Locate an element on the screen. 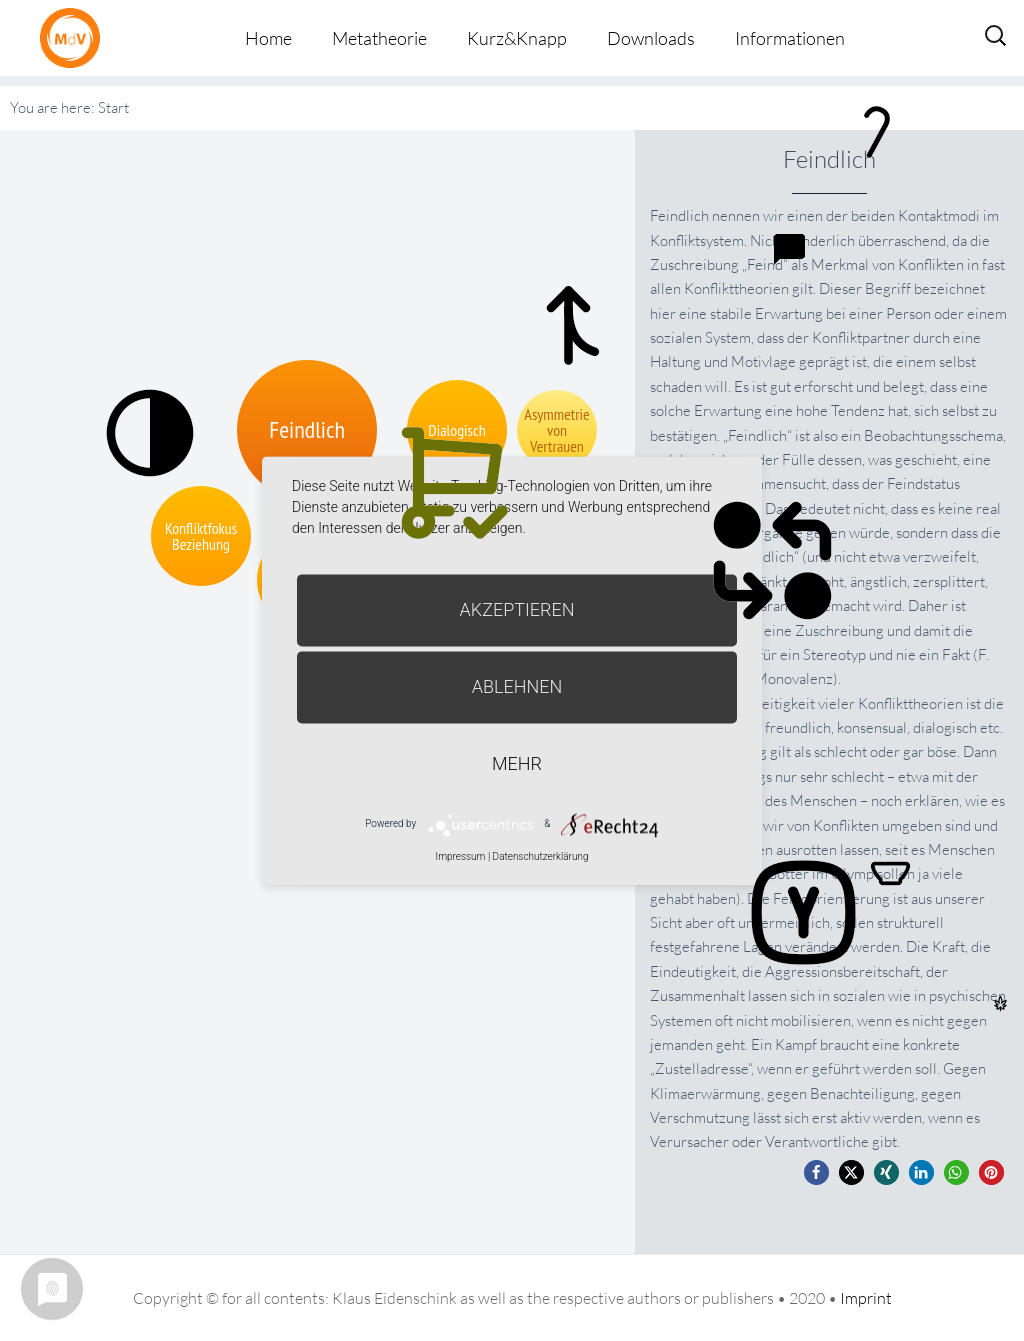 The height and width of the screenshot is (1341, 1024). indicates items starting with the letter Y is located at coordinates (803, 912).